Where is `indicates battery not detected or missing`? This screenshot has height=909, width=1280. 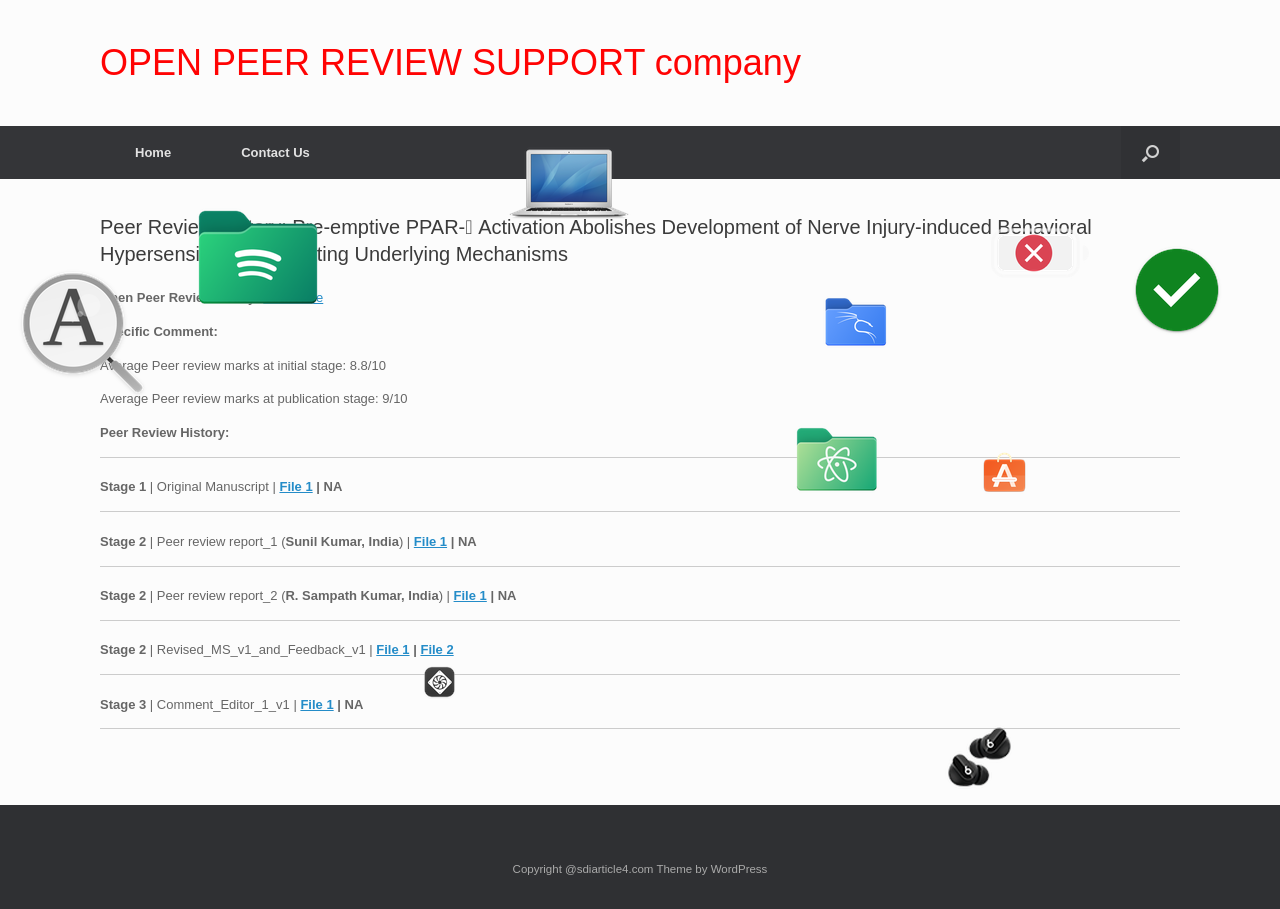 indicates battery not detected or missing is located at coordinates (1040, 253).